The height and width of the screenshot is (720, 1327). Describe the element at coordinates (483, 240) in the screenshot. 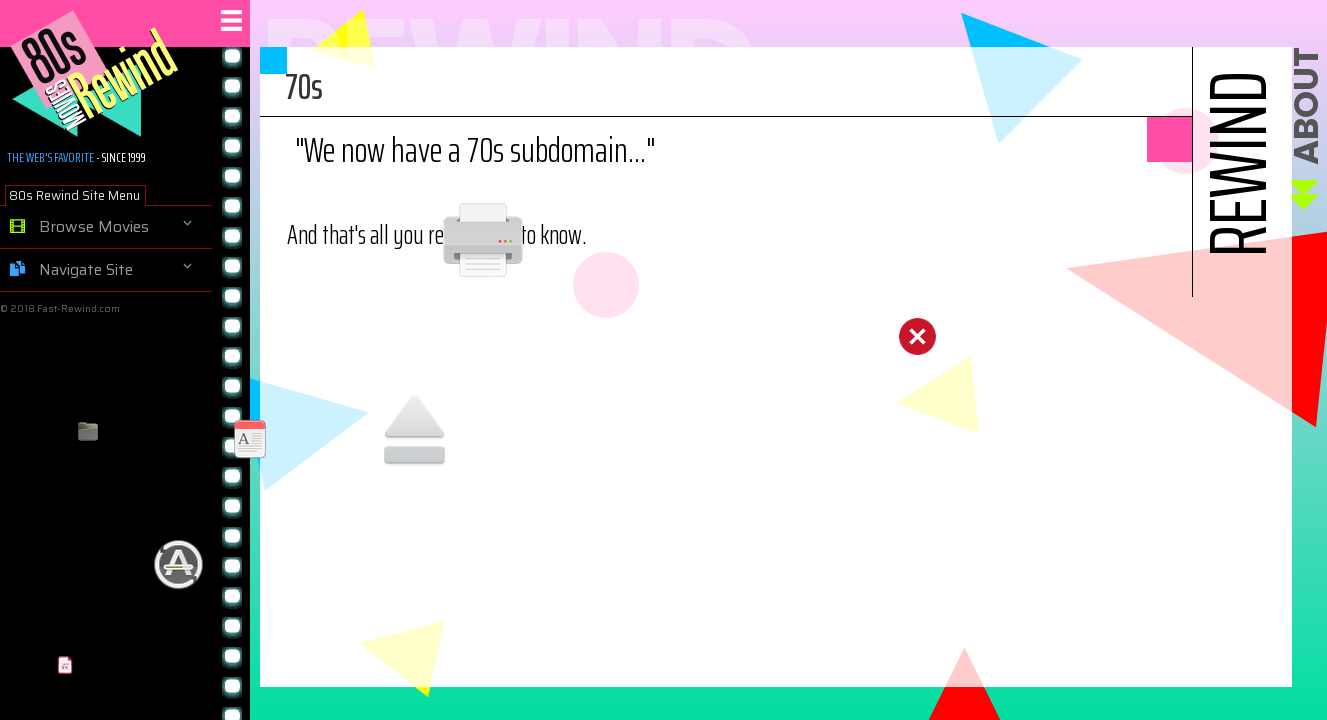

I see `print the current document` at that location.